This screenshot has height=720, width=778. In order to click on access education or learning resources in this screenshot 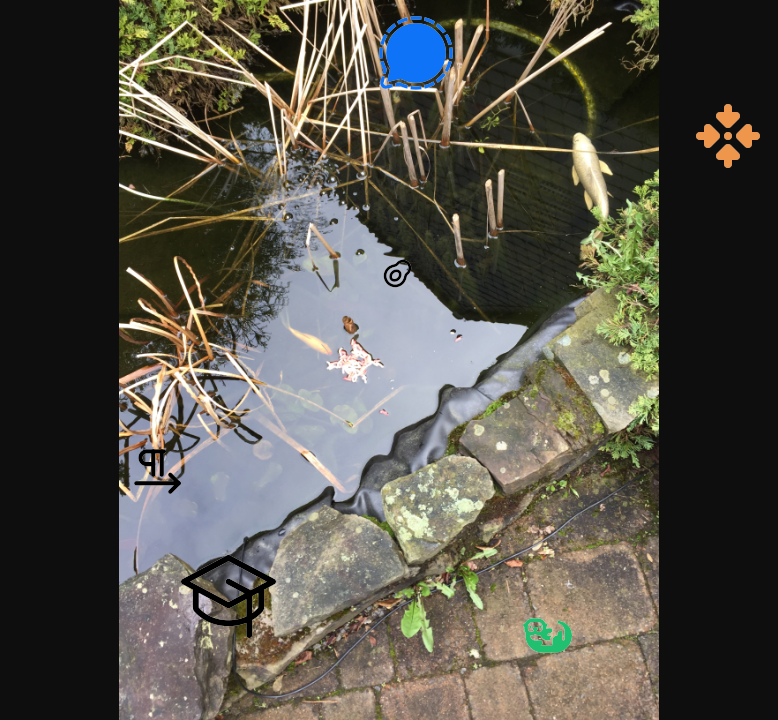, I will do `click(228, 593)`.